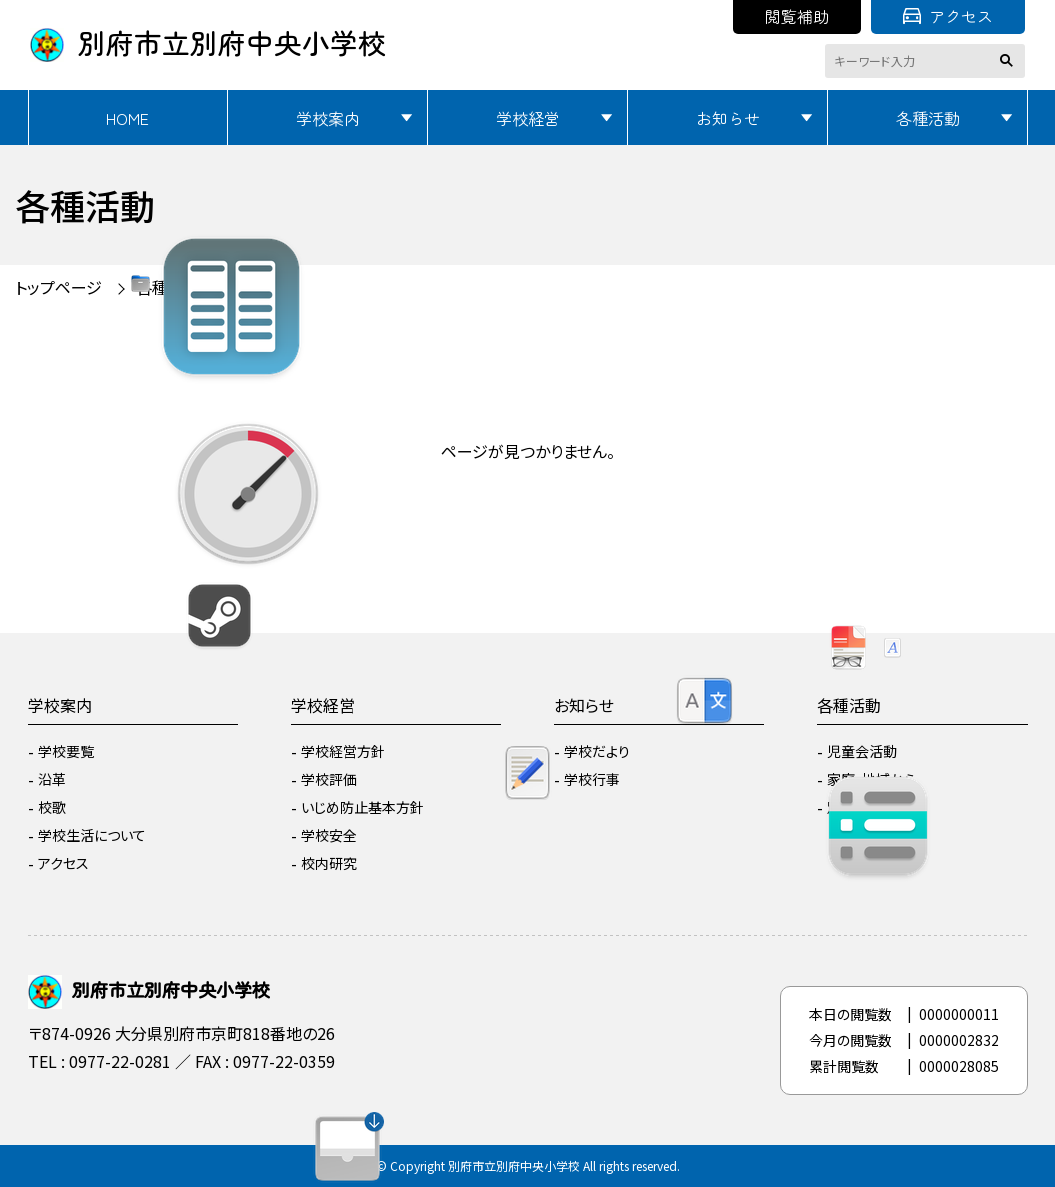 This screenshot has width=1055, height=1187. Describe the element at coordinates (219, 615) in the screenshot. I see `open steamos application` at that location.